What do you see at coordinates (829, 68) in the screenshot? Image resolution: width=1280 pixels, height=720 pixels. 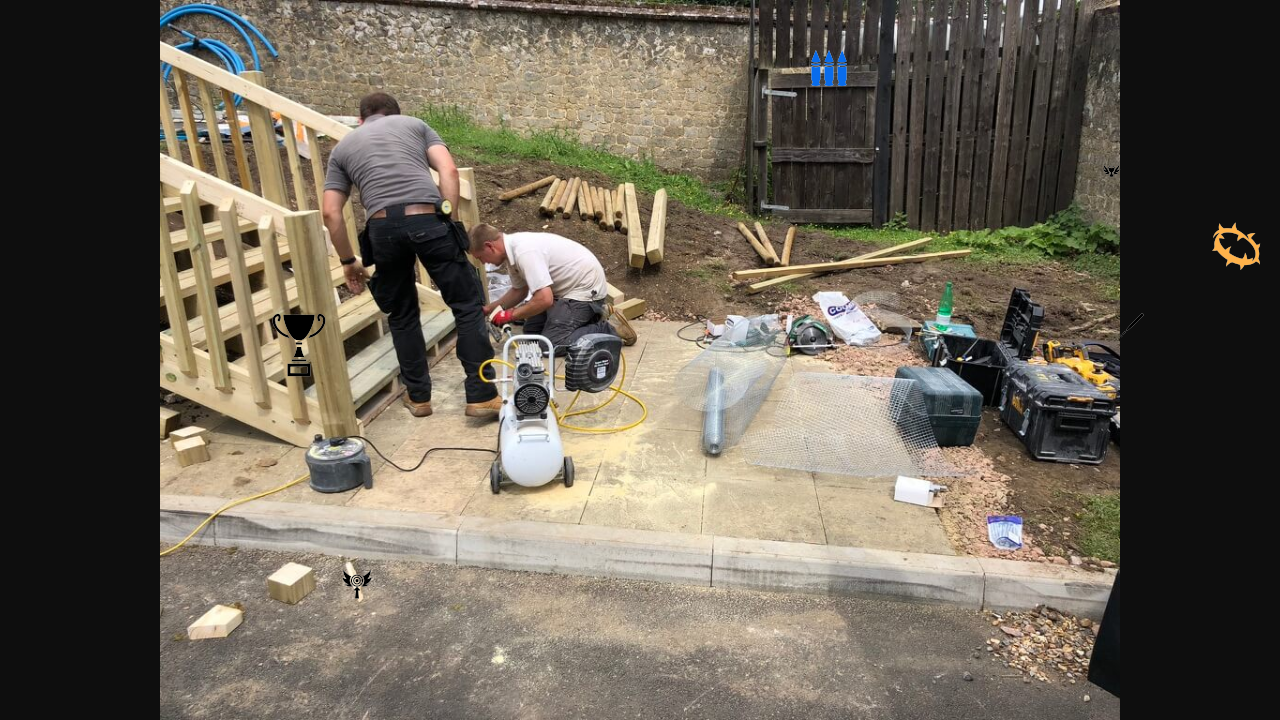 I see `ammunition or bullet inventory indicator` at bounding box center [829, 68].